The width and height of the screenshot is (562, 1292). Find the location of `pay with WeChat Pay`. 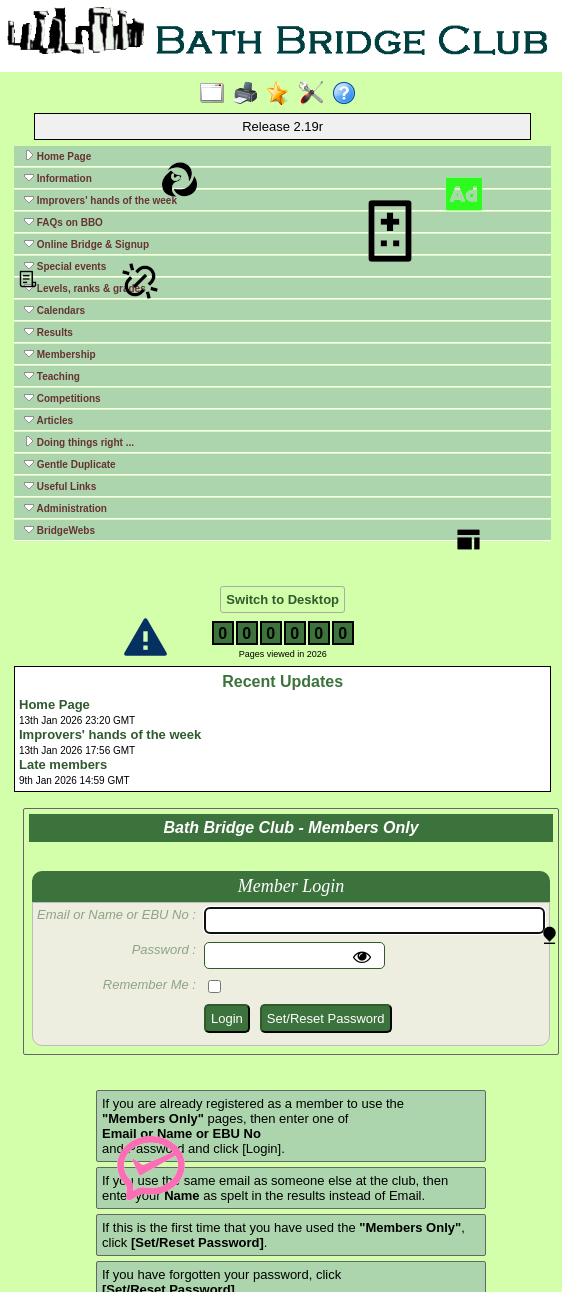

pay with WeChat Pay is located at coordinates (151, 1166).